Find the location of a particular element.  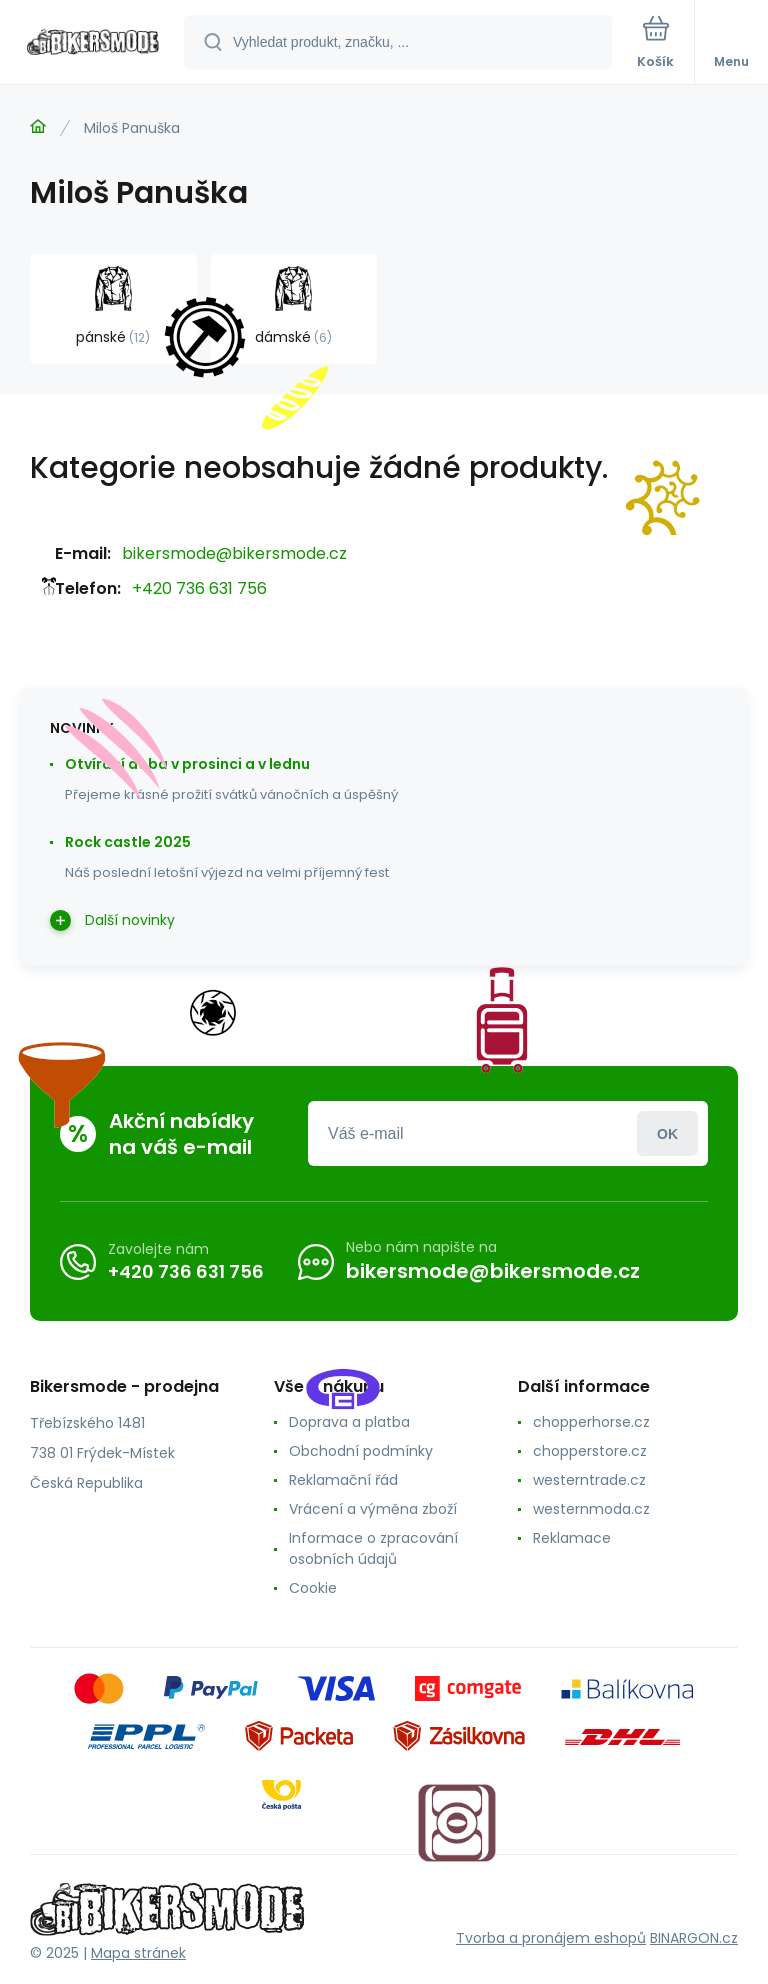

camera aperture or shutter control is located at coordinates (213, 1013).